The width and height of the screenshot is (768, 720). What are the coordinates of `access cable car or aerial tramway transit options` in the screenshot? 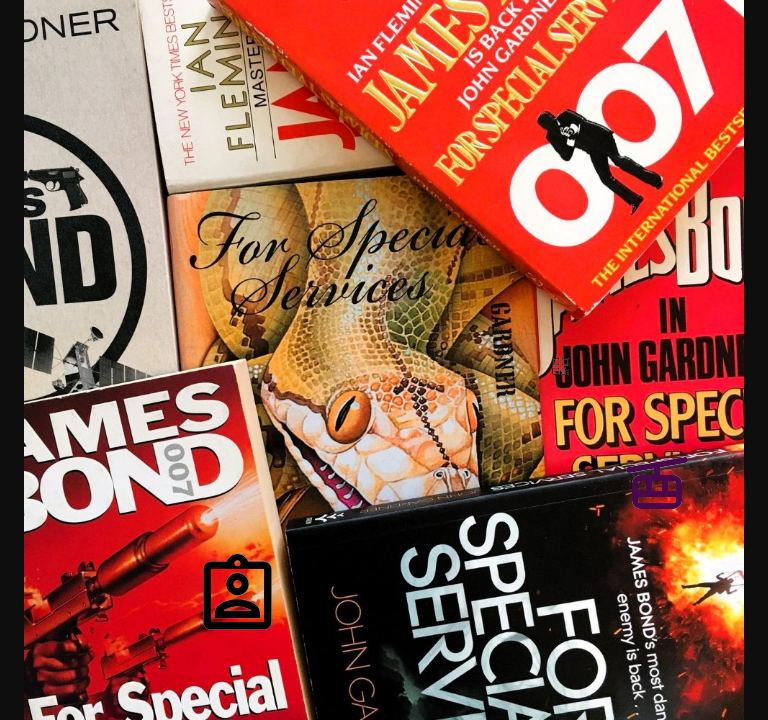 It's located at (657, 484).